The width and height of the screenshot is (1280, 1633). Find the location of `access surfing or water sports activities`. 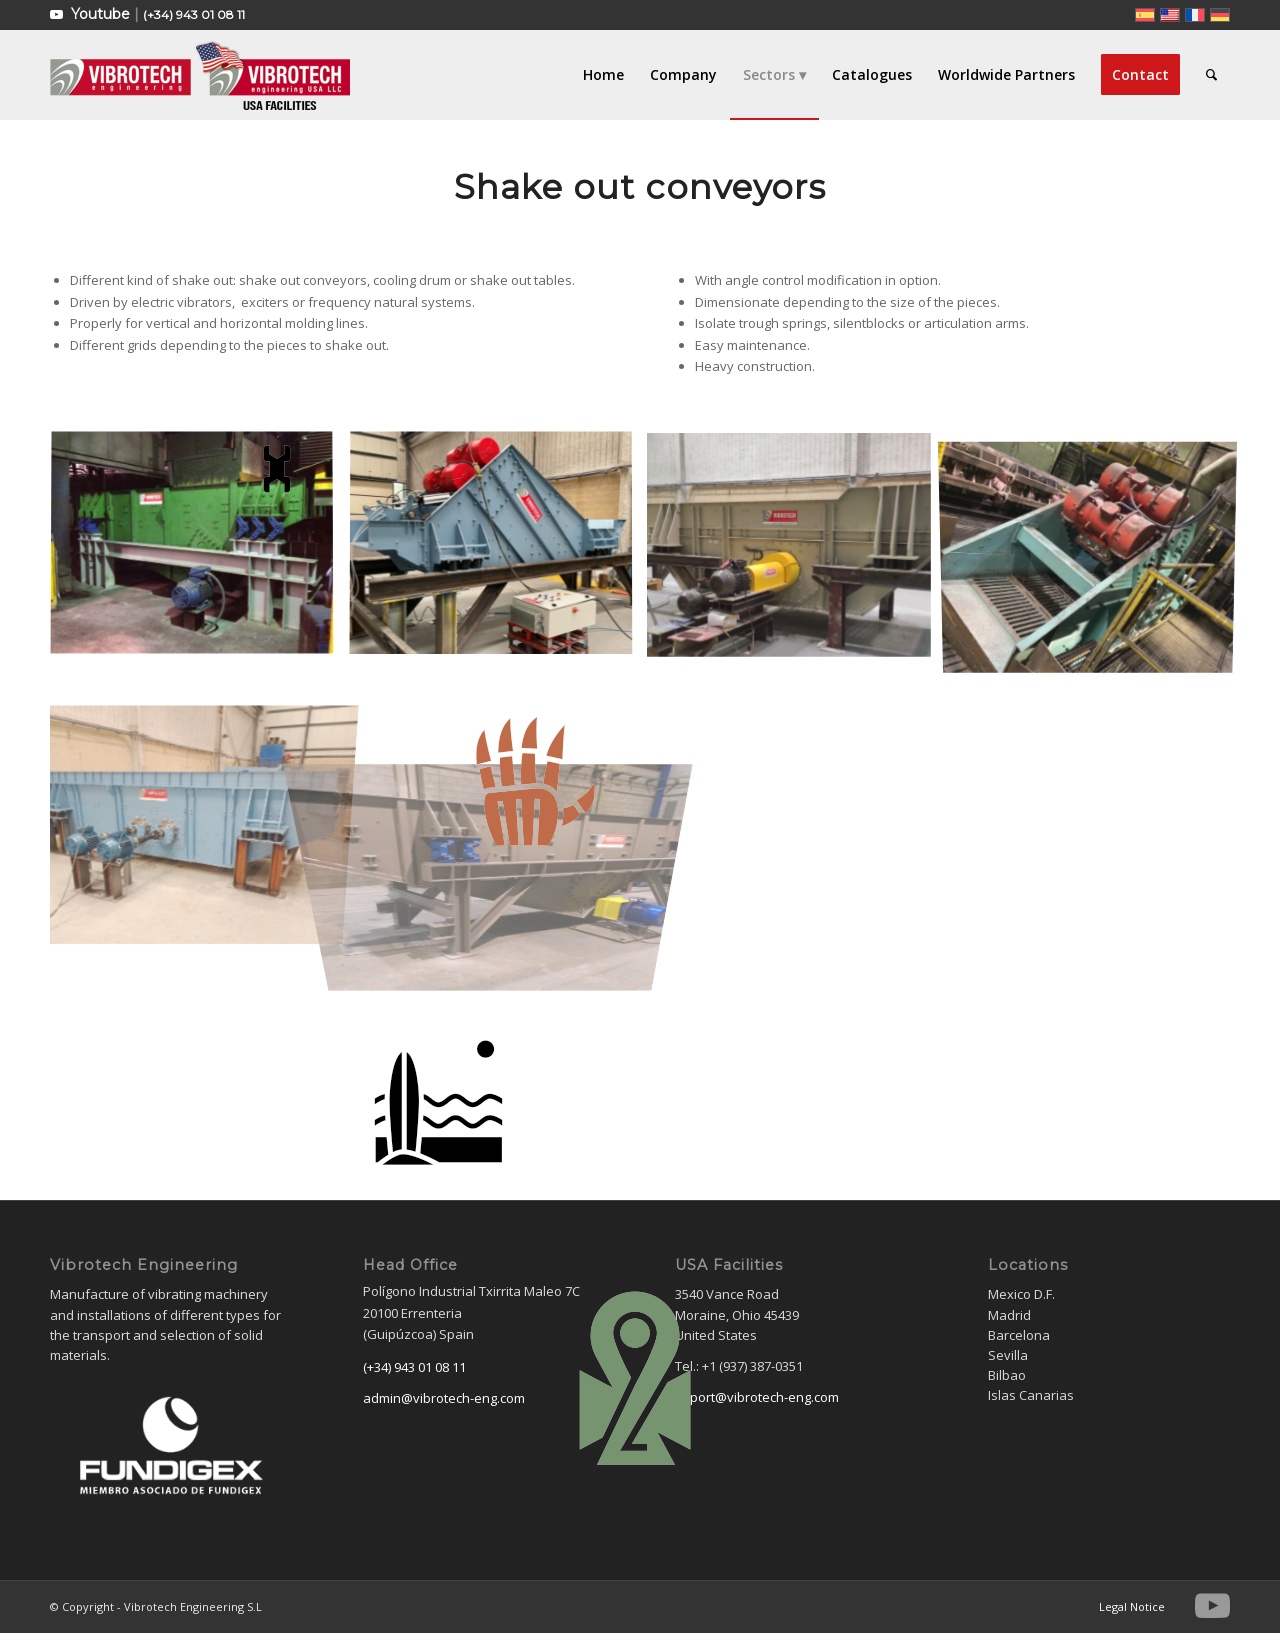

access surfing or water sports activities is located at coordinates (438, 1100).